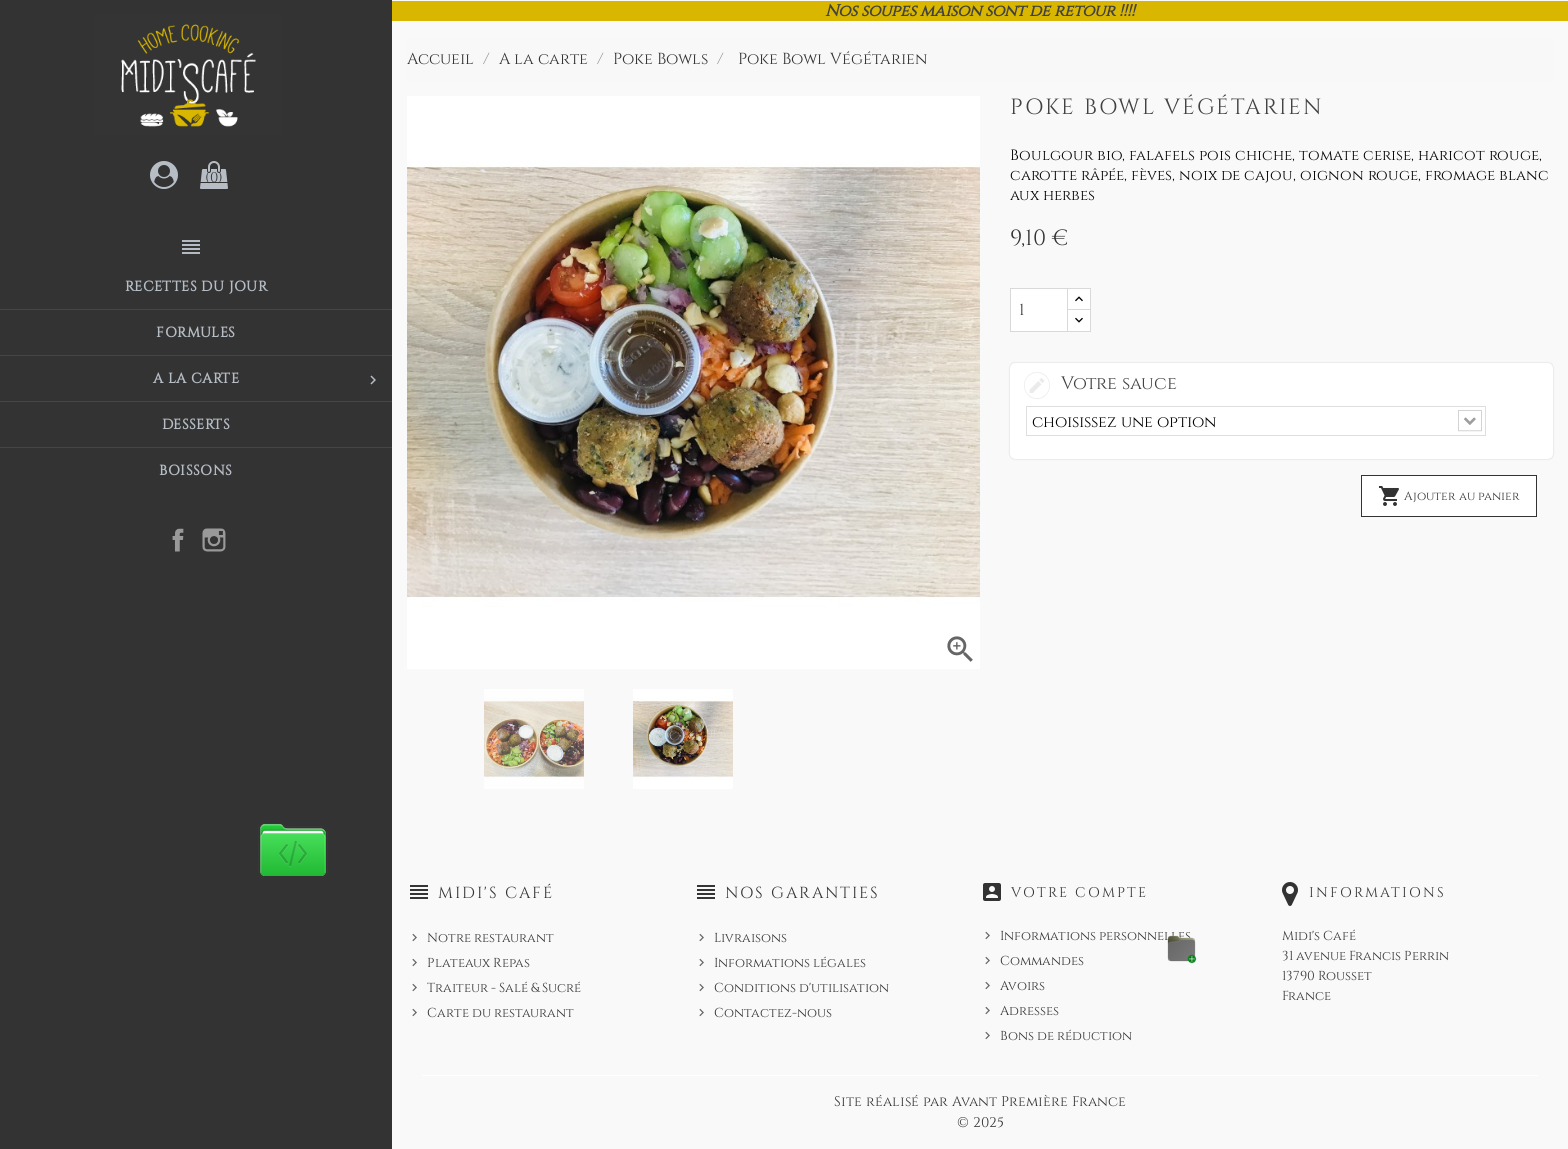  I want to click on open your code projects folder, so click(293, 850).